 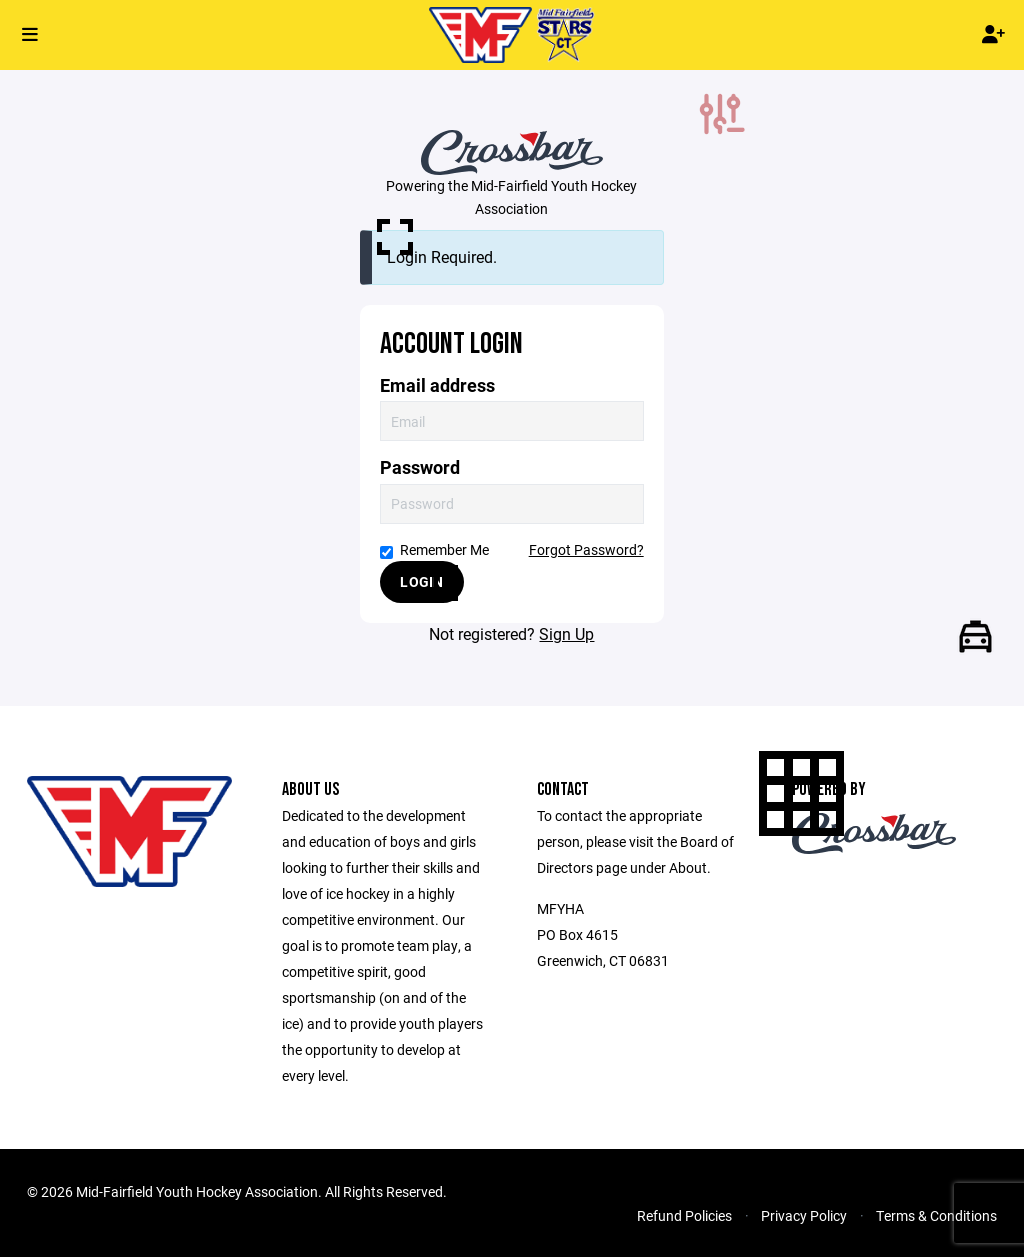 I want to click on request a taxi or rideshare, so click(x=975, y=636).